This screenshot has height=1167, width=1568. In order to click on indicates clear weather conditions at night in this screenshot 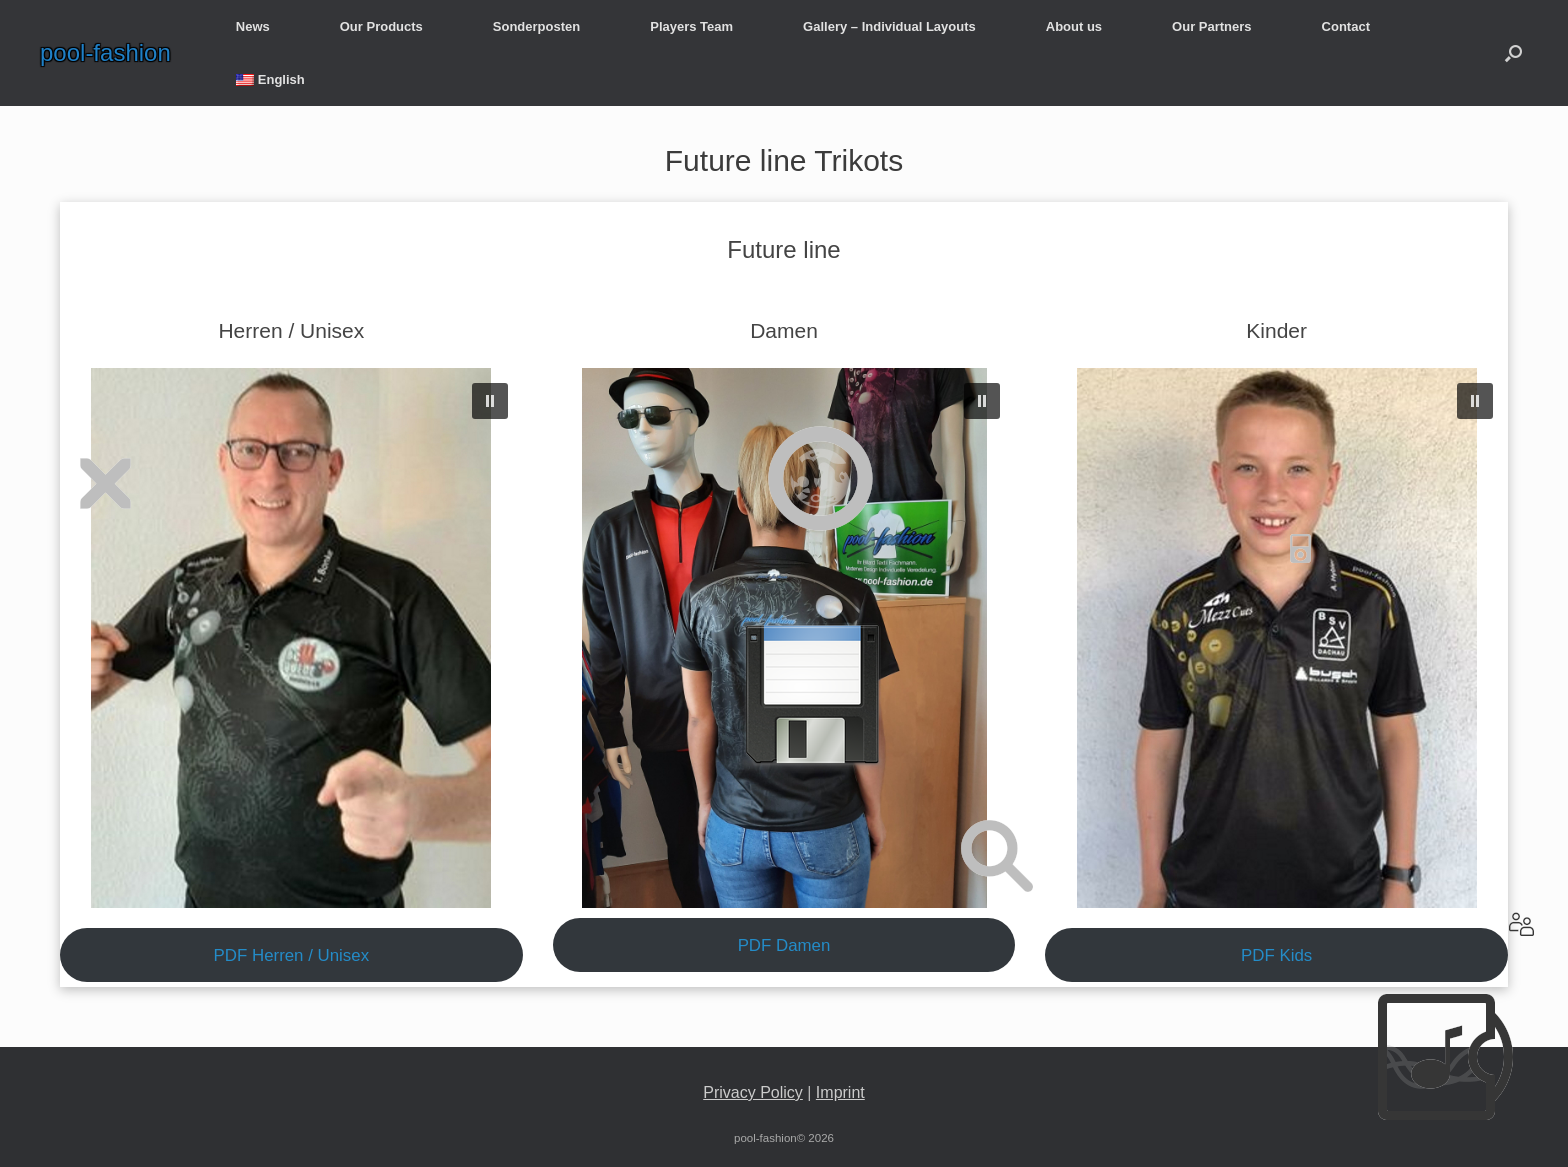, I will do `click(820, 478)`.